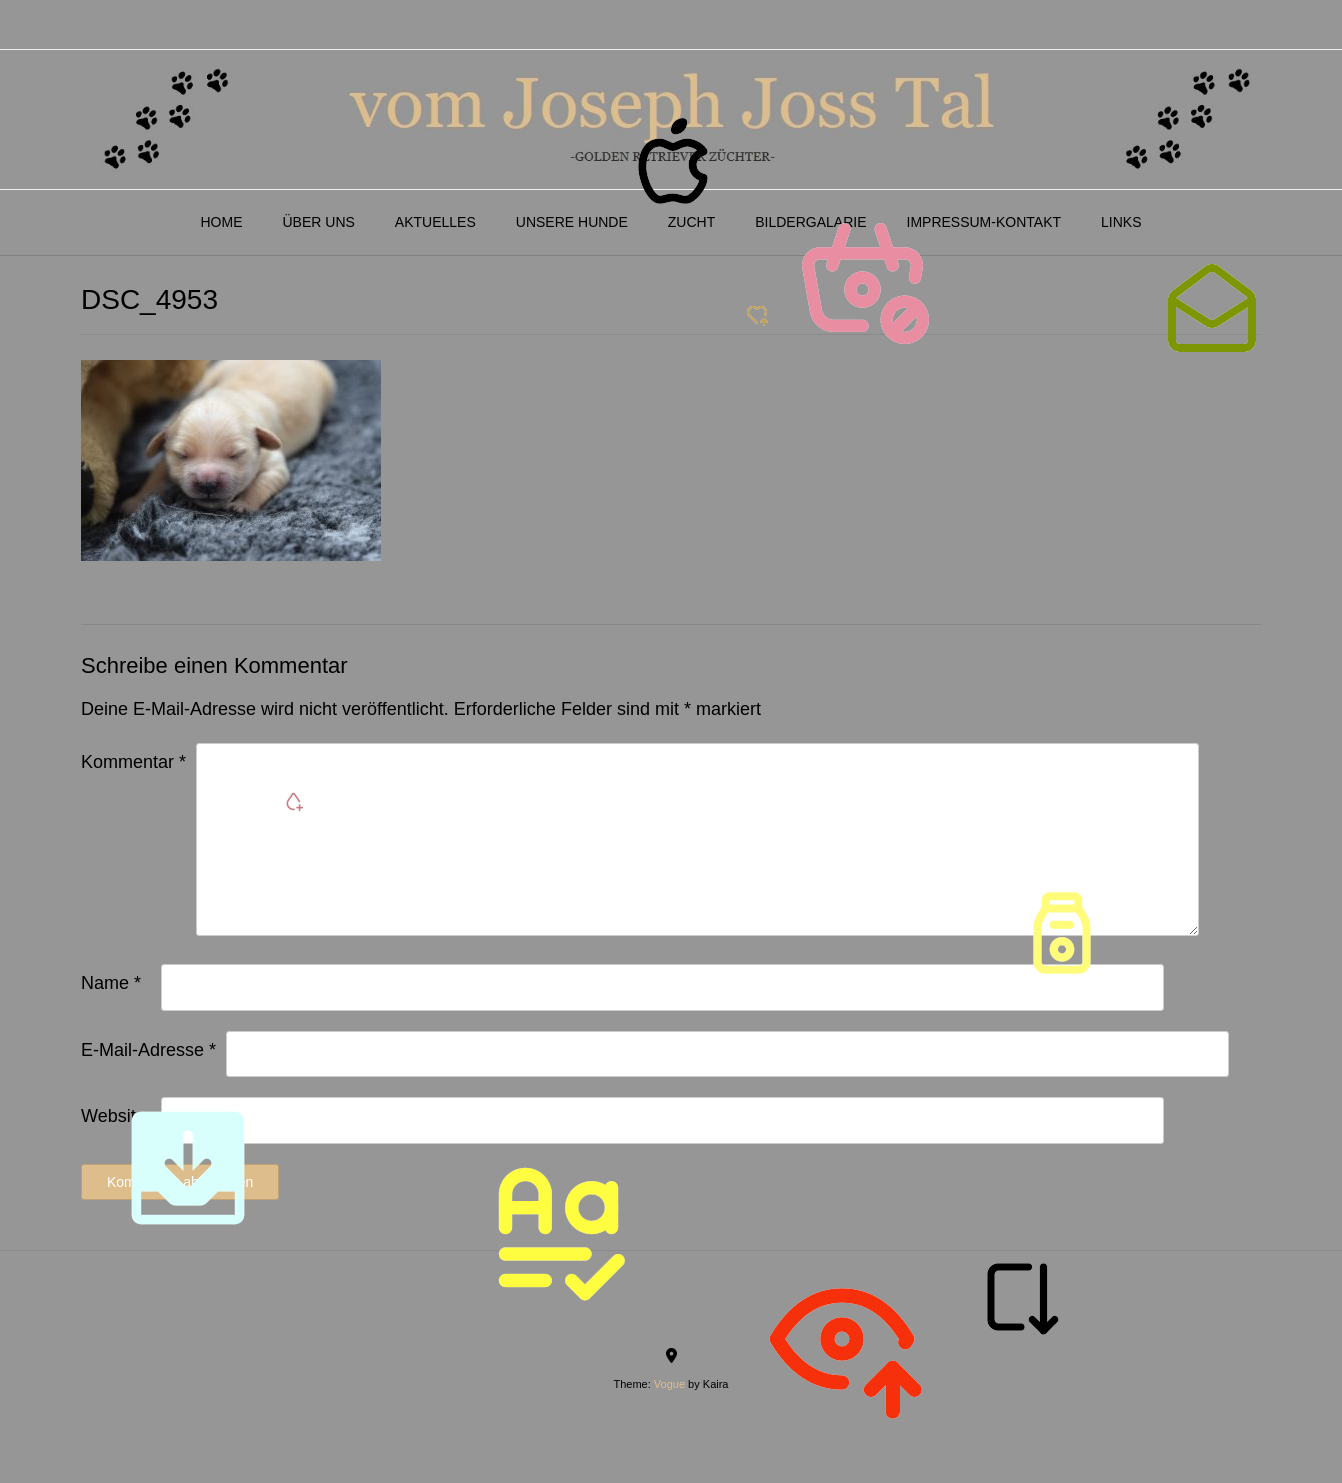  I want to click on view an opened or read email message, so click(1212, 308).